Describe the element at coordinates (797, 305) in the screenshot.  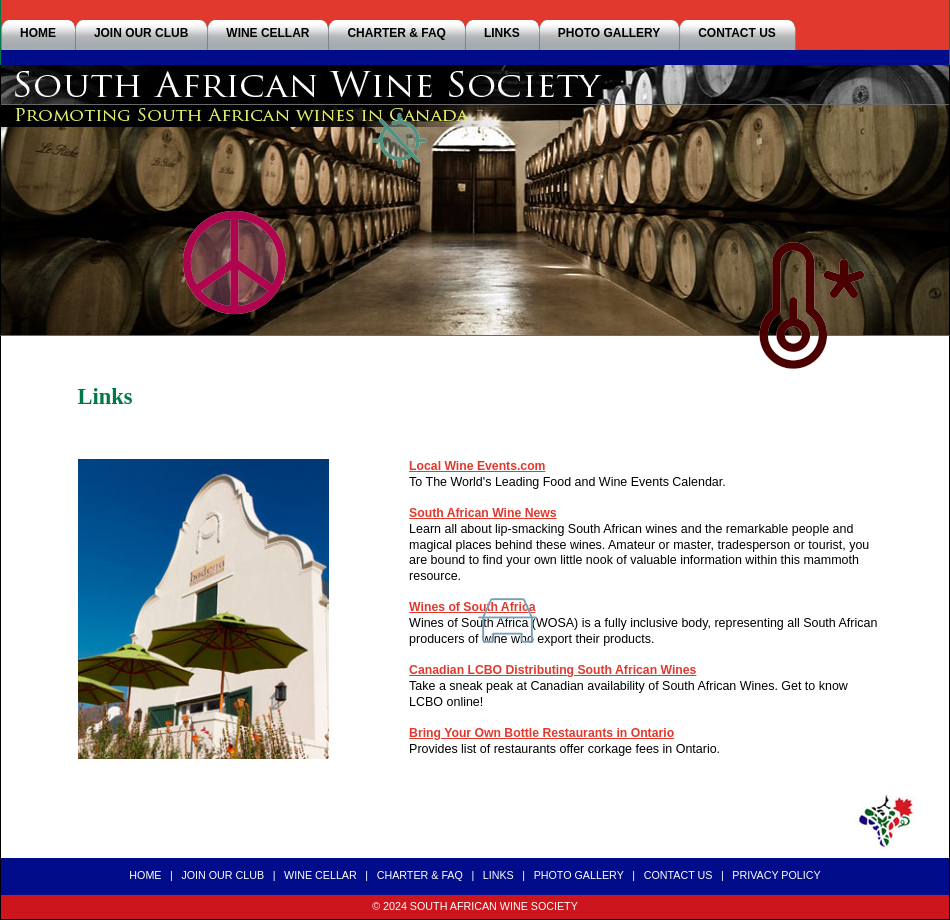
I see `indicates low temperature or cold conditions` at that location.